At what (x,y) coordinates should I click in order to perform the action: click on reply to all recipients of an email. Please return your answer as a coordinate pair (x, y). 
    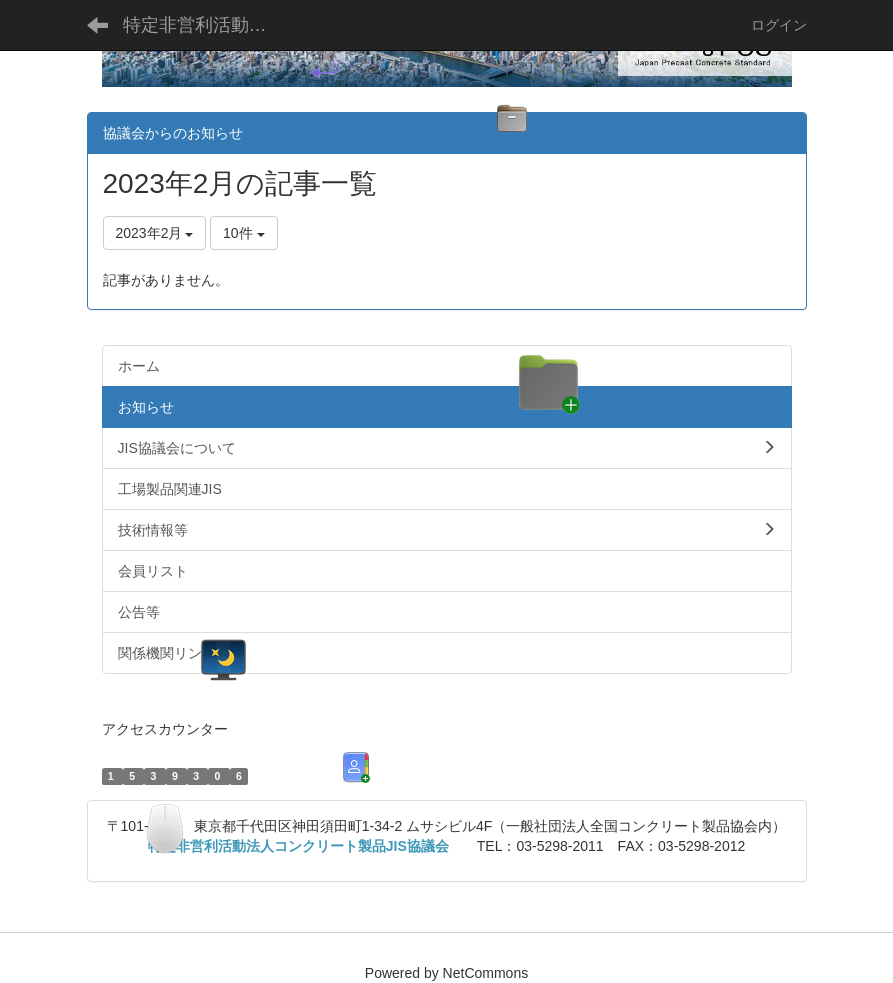
    Looking at the image, I should click on (324, 66).